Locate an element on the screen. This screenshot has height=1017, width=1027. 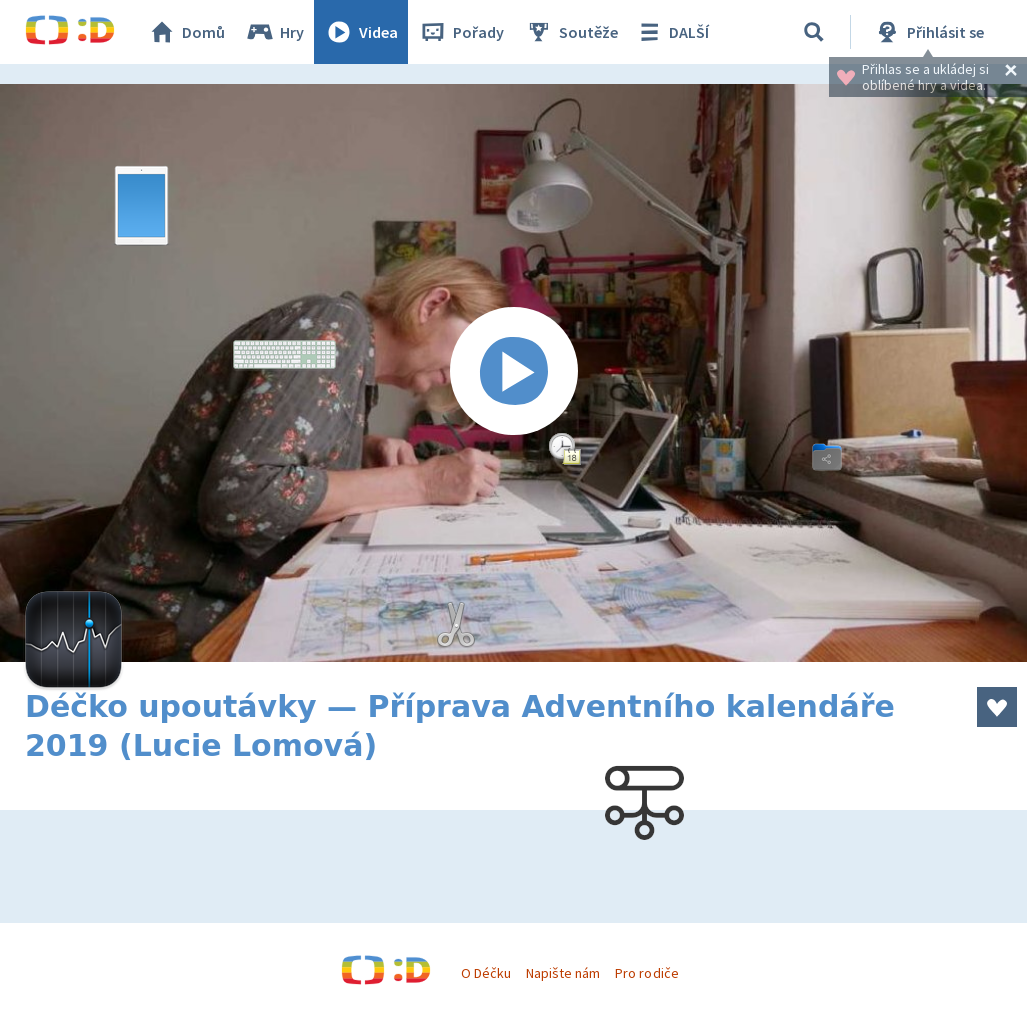
set date and time for an automation action is located at coordinates (565, 449).